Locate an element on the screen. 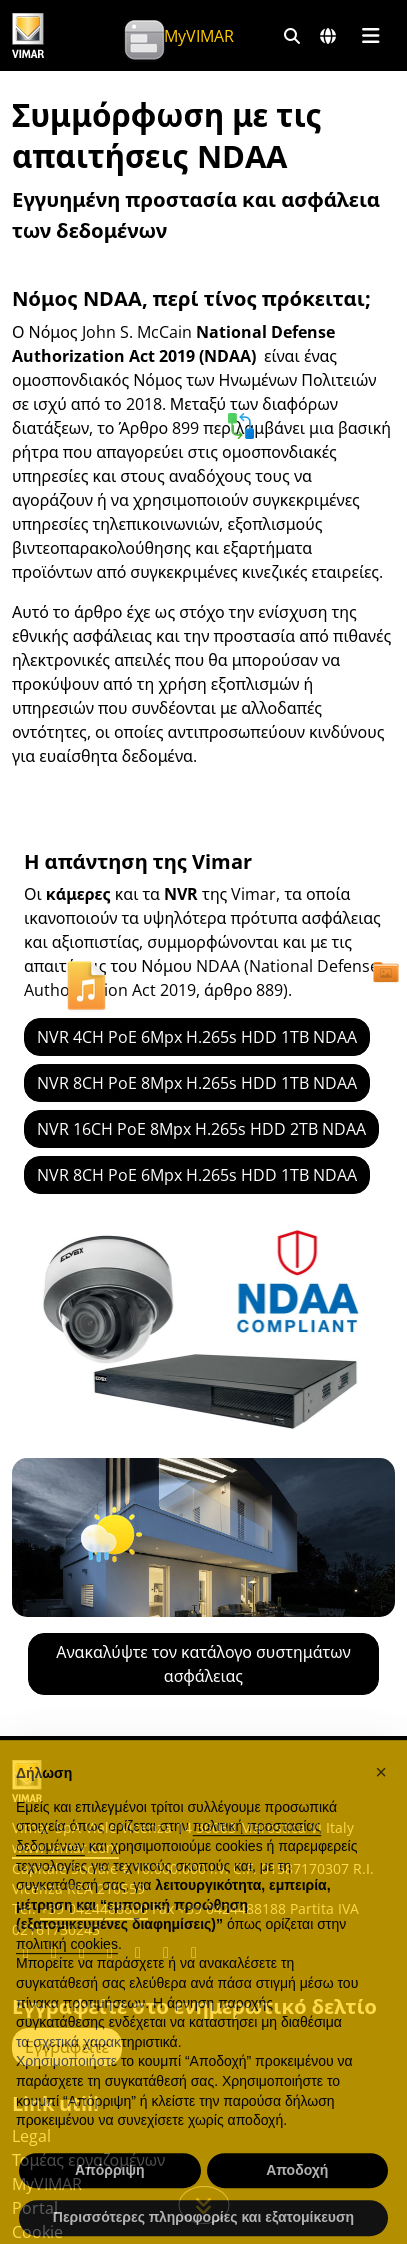  open your images folder is located at coordinates (386, 972).